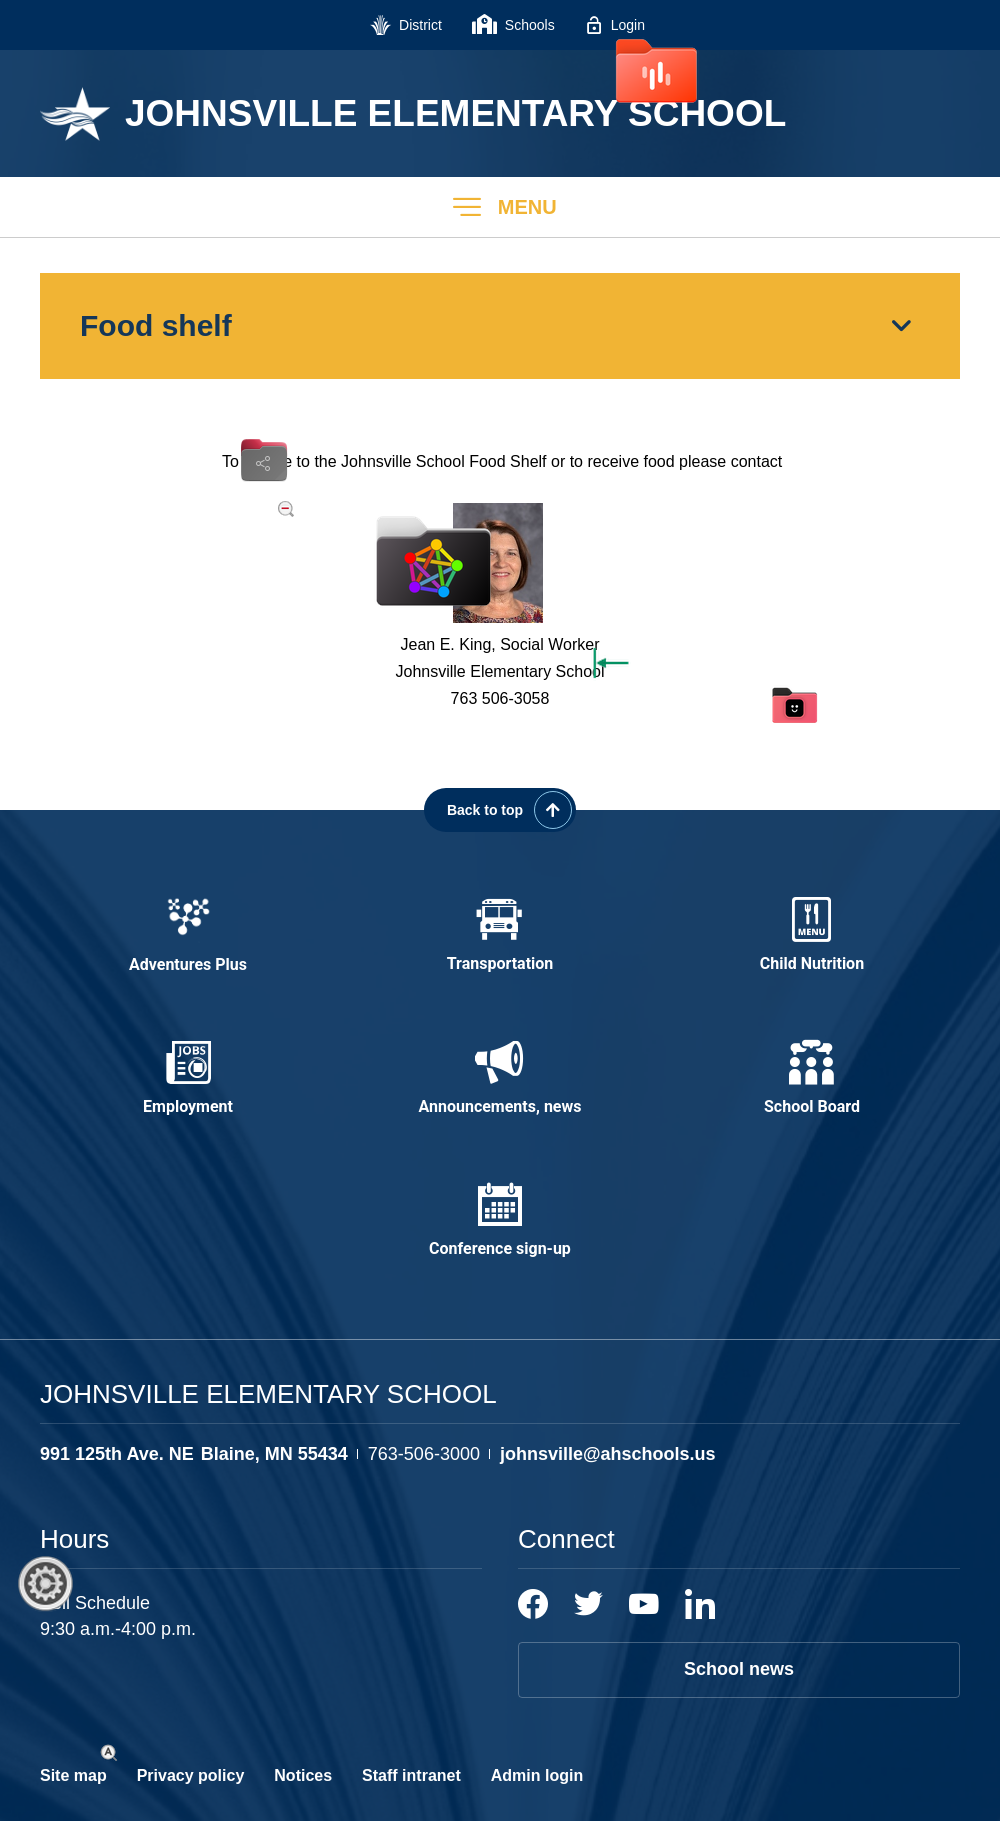 The width and height of the screenshot is (1000, 1821). I want to click on search within file contents, so click(109, 1753).